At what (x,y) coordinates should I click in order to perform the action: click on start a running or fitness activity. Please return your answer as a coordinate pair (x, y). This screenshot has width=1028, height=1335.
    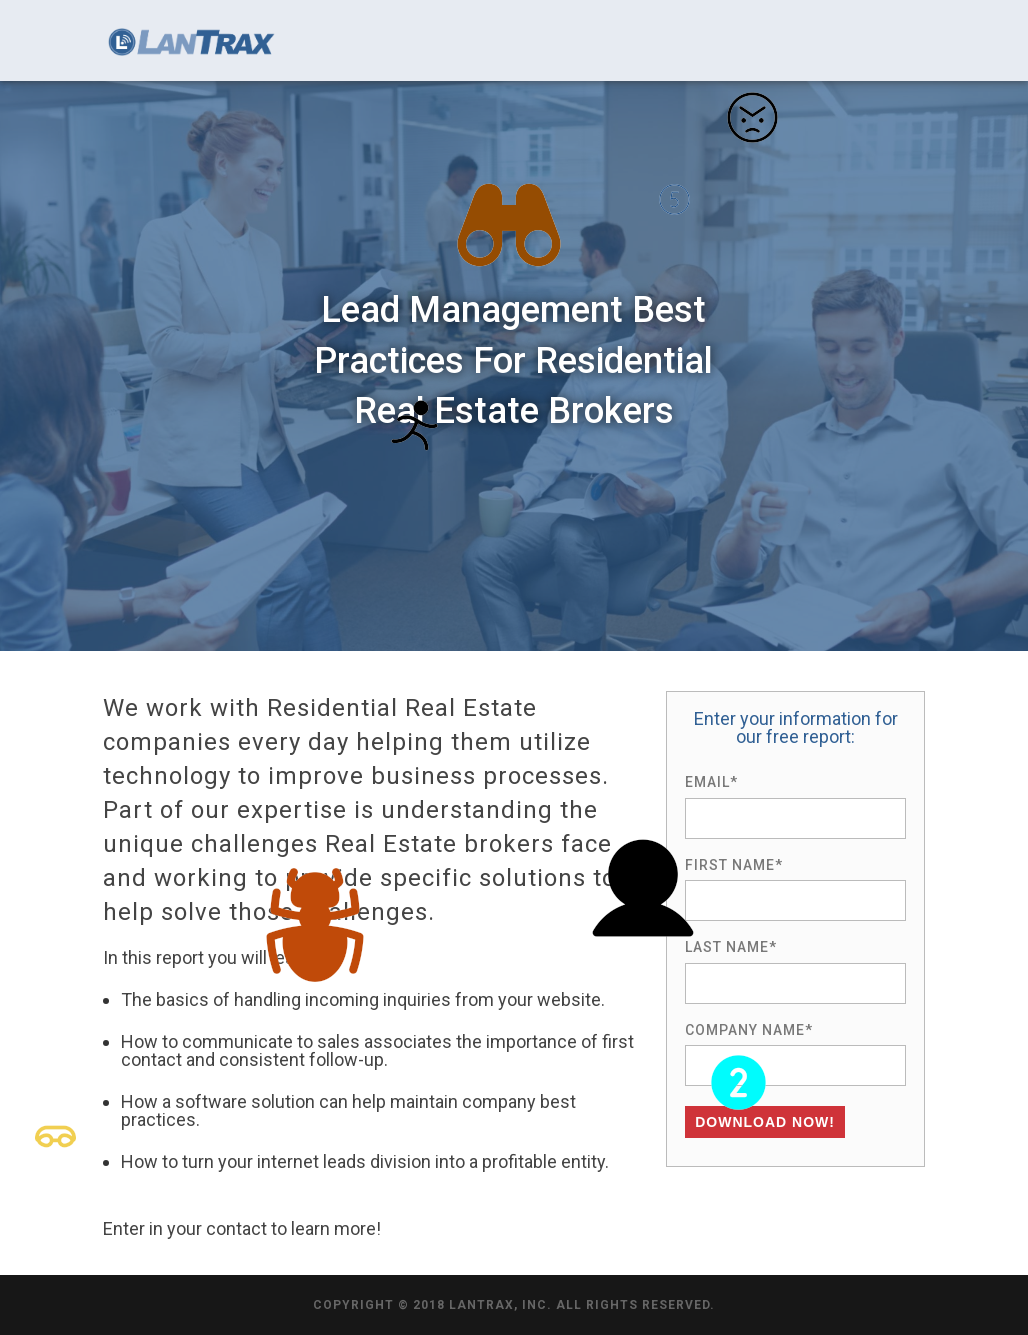
    Looking at the image, I should click on (415, 424).